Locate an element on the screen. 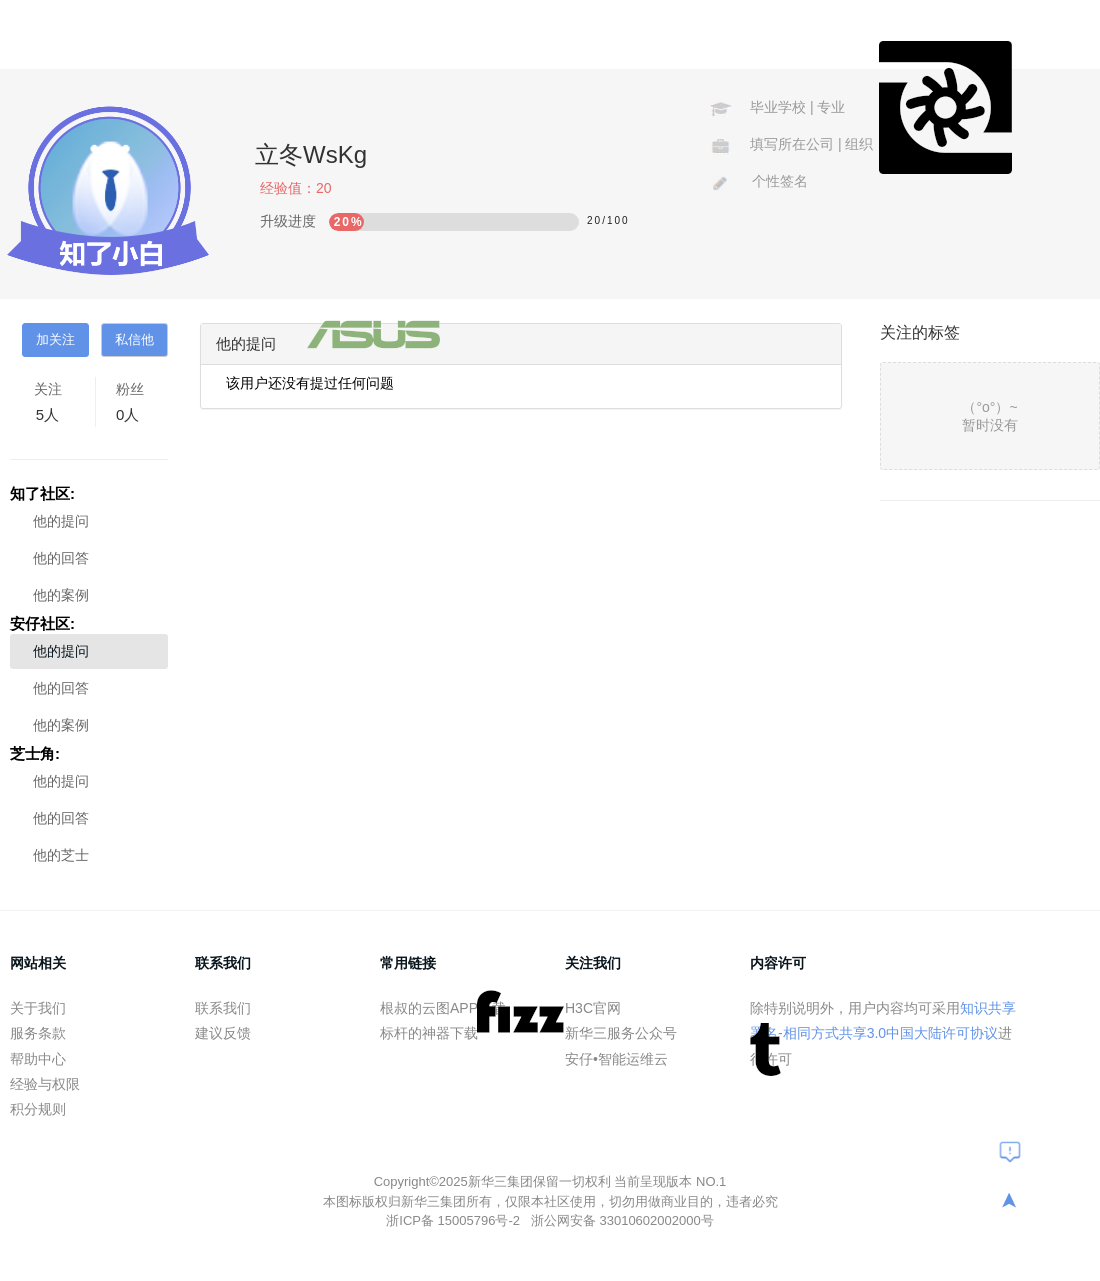  fizz app or service logo is located at coordinates (520, 1011).